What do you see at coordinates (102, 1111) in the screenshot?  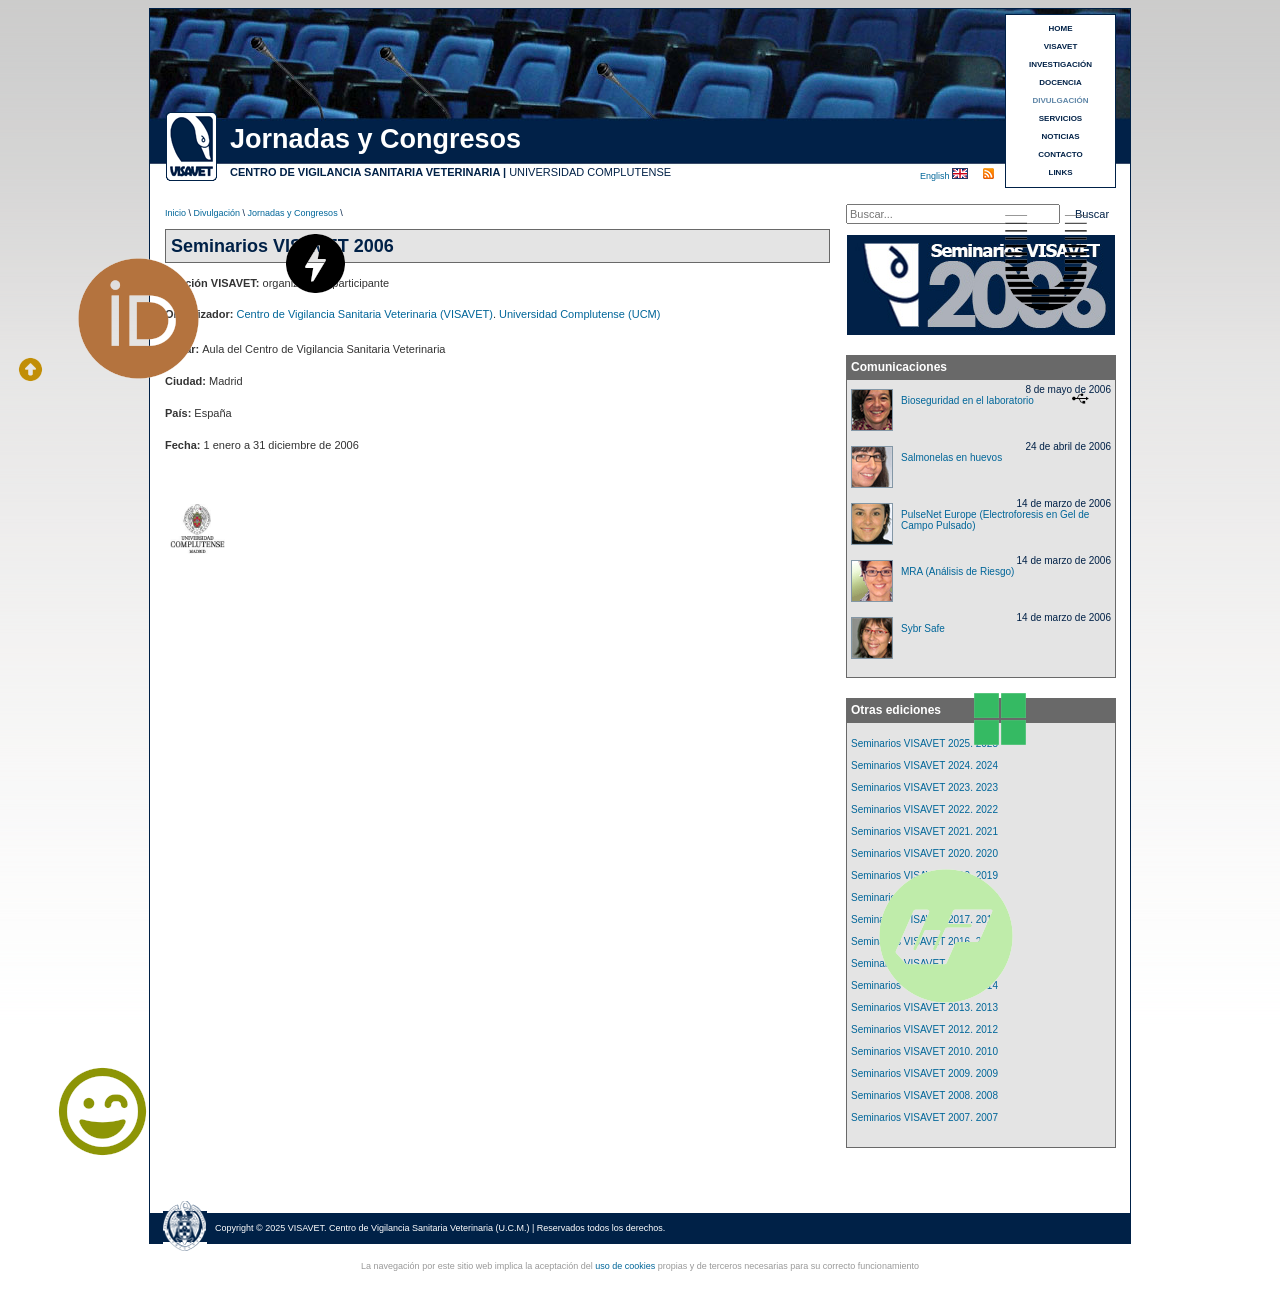 I see `add a playful or joking tone to your message` at bounding box center [102, 1111].